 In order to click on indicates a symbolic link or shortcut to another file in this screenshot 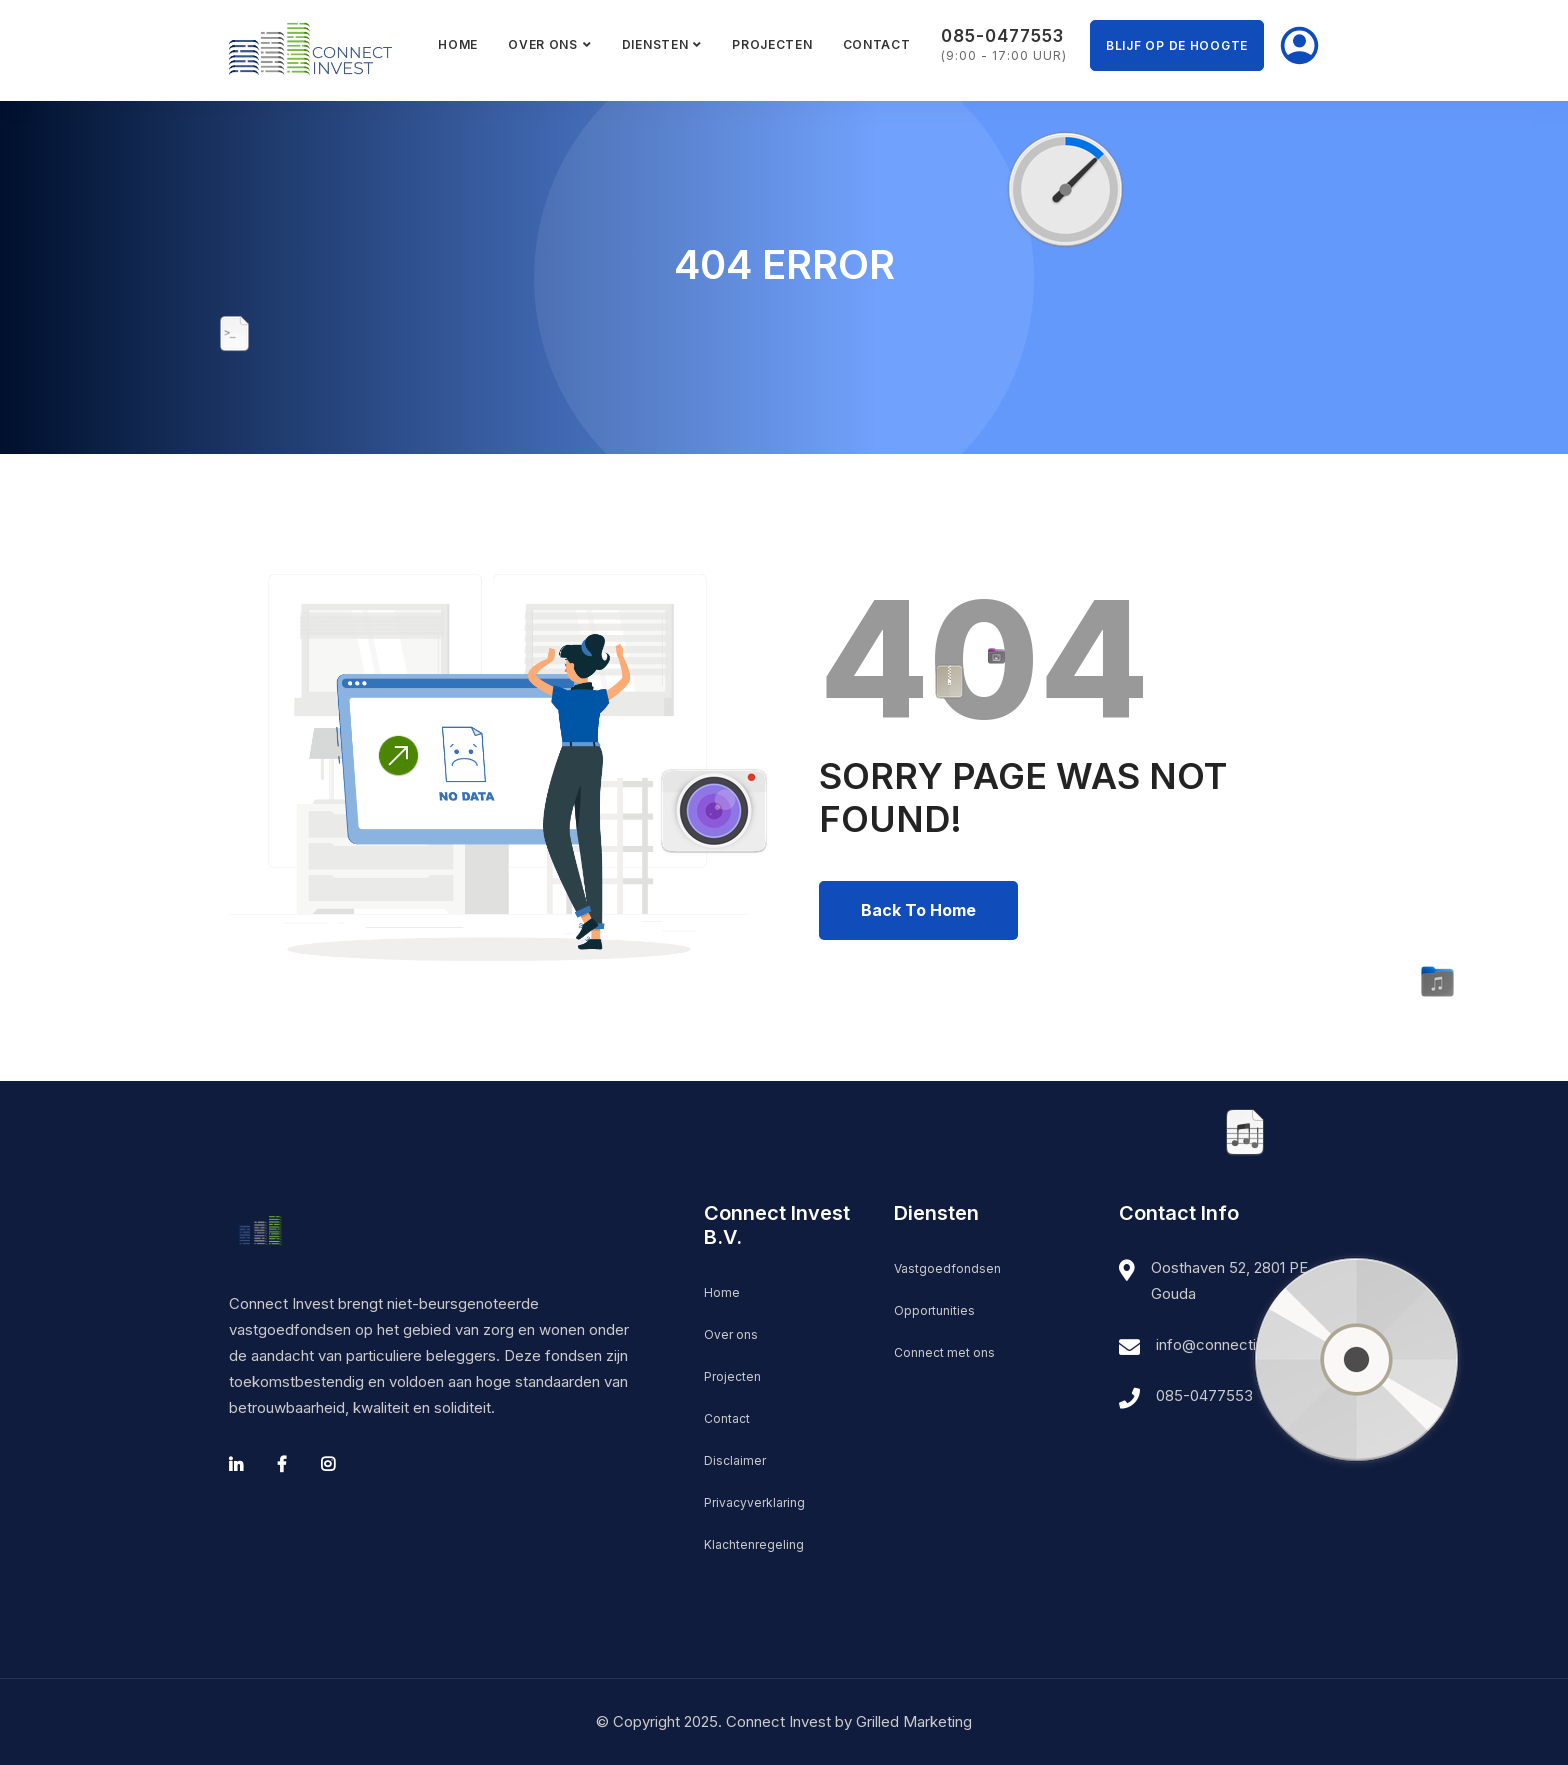, I will do `click(398, 755)`.